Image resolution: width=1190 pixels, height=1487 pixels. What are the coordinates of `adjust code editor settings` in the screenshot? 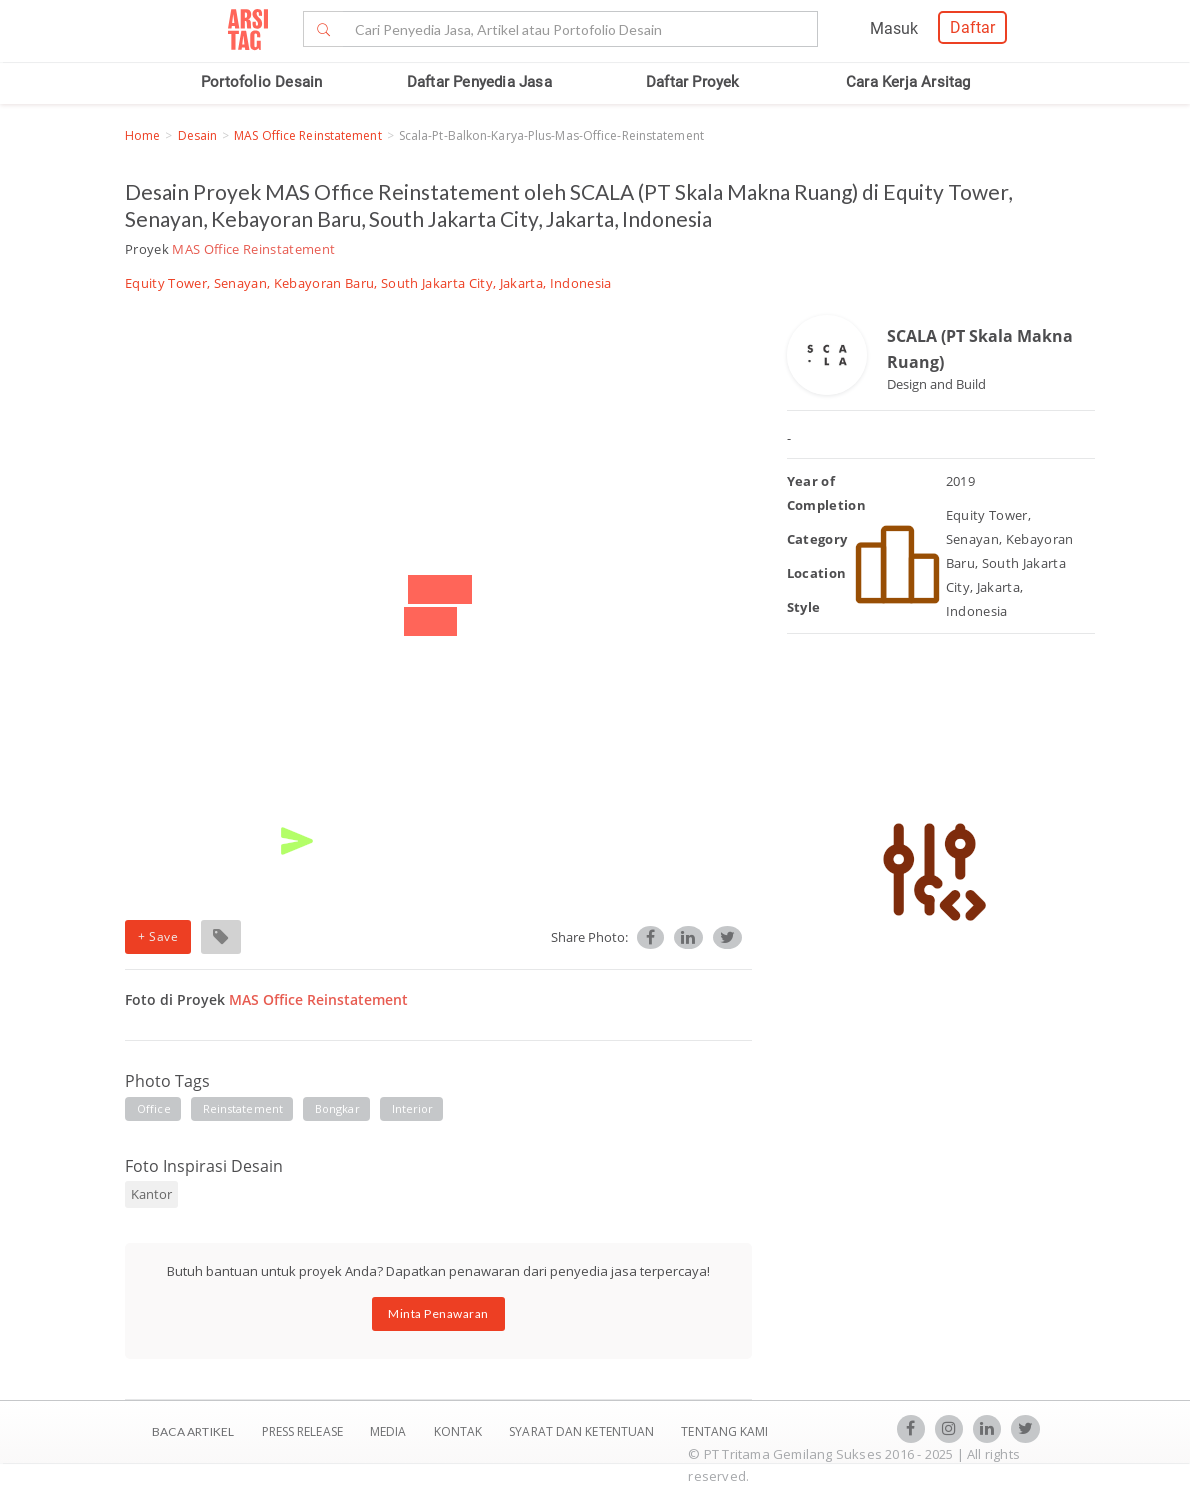 It's located at (929, 869).